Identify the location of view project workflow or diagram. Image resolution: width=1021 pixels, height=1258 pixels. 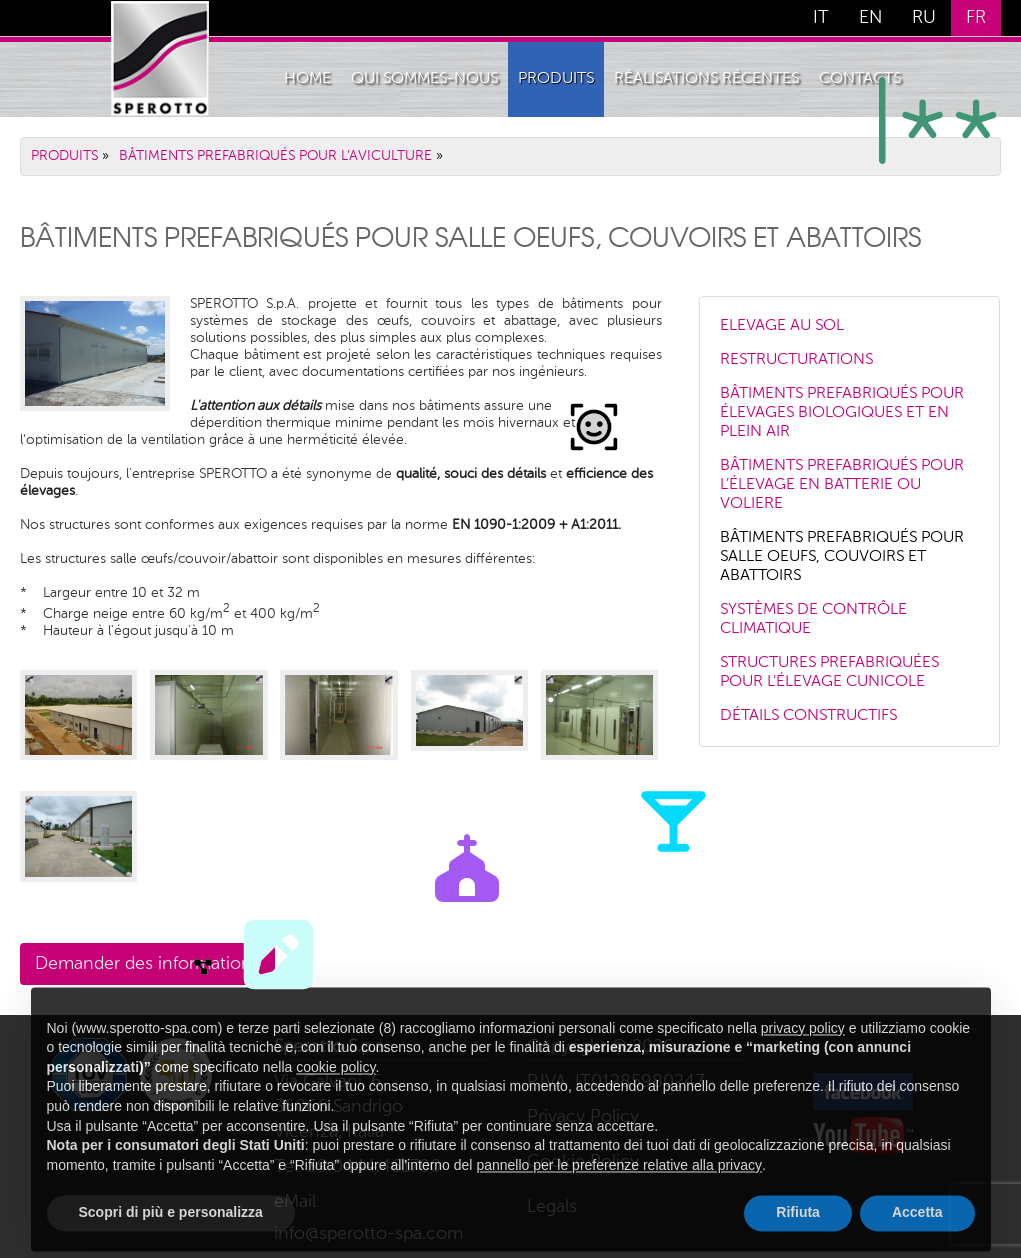
(203, 967).